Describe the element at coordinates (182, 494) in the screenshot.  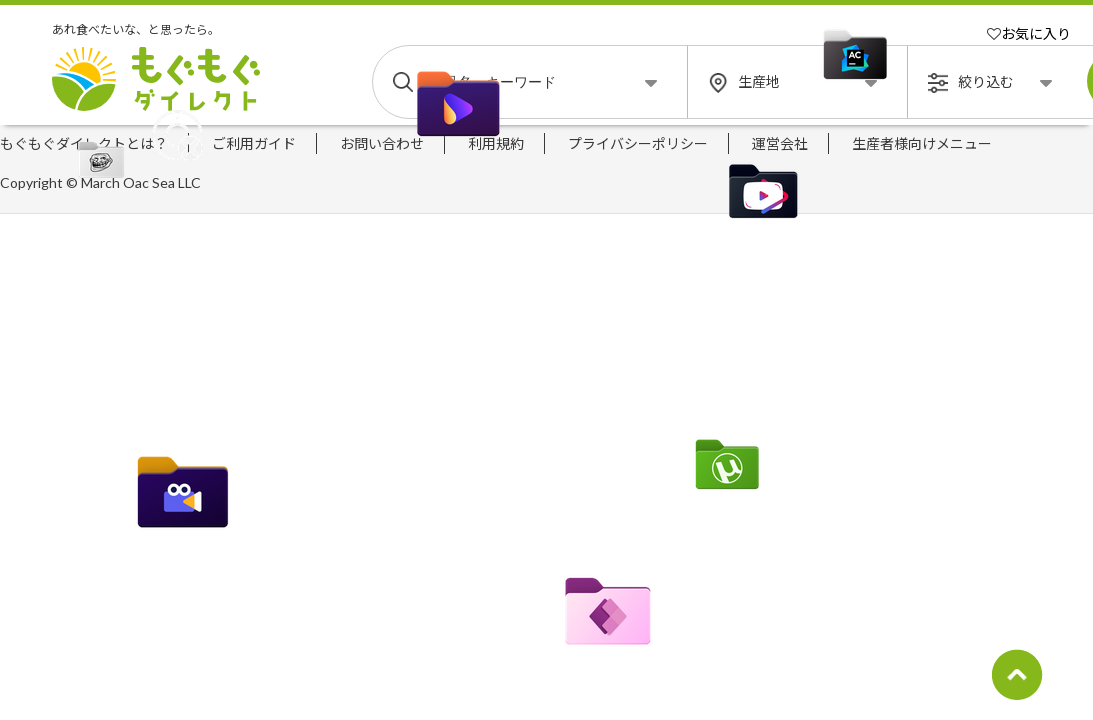
I see `open wondershare anireel project folder` at that location.